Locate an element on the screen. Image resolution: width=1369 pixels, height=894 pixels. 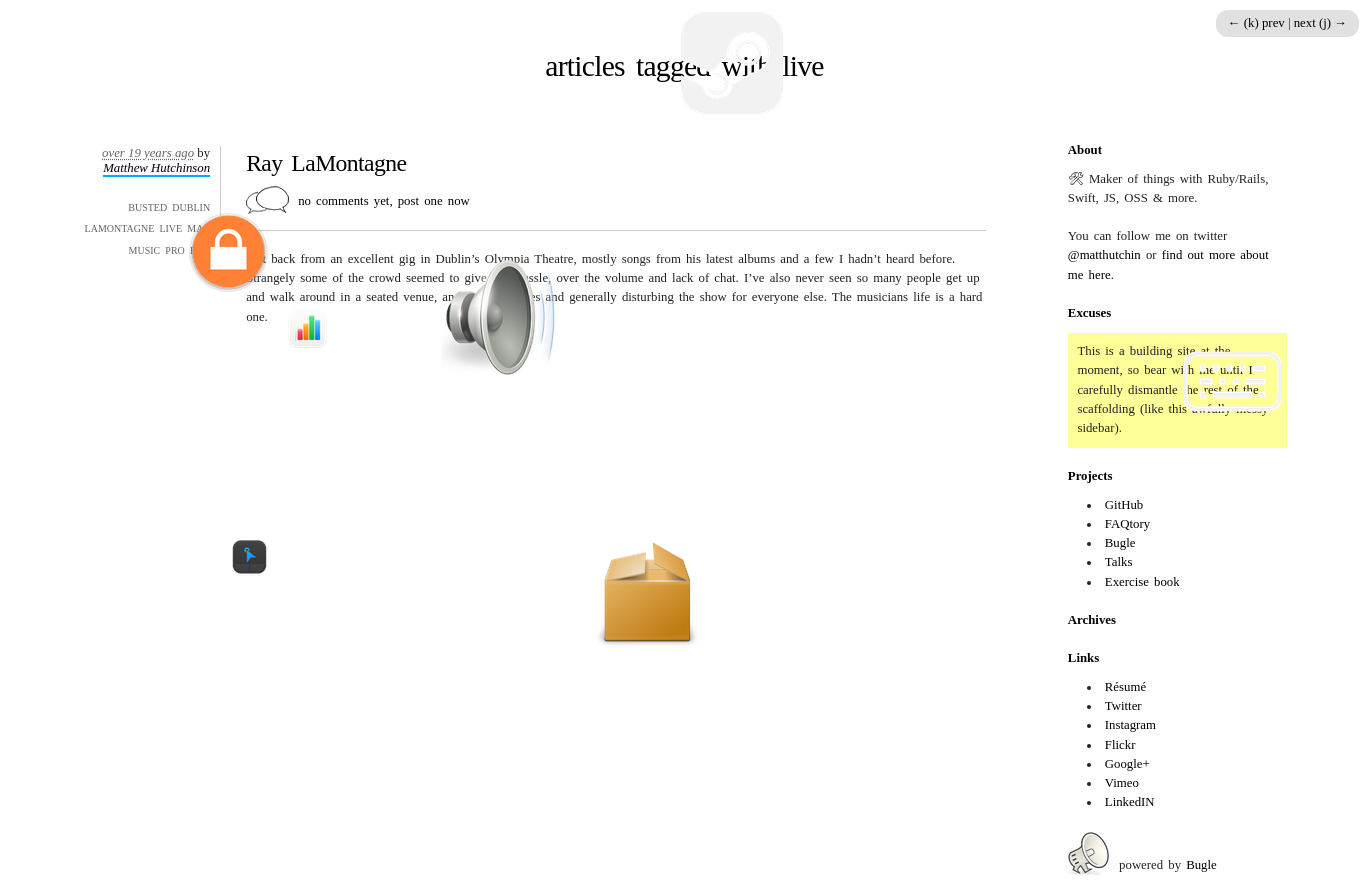
virtual keyboard is disabled is located at coordinates (1232, 381).